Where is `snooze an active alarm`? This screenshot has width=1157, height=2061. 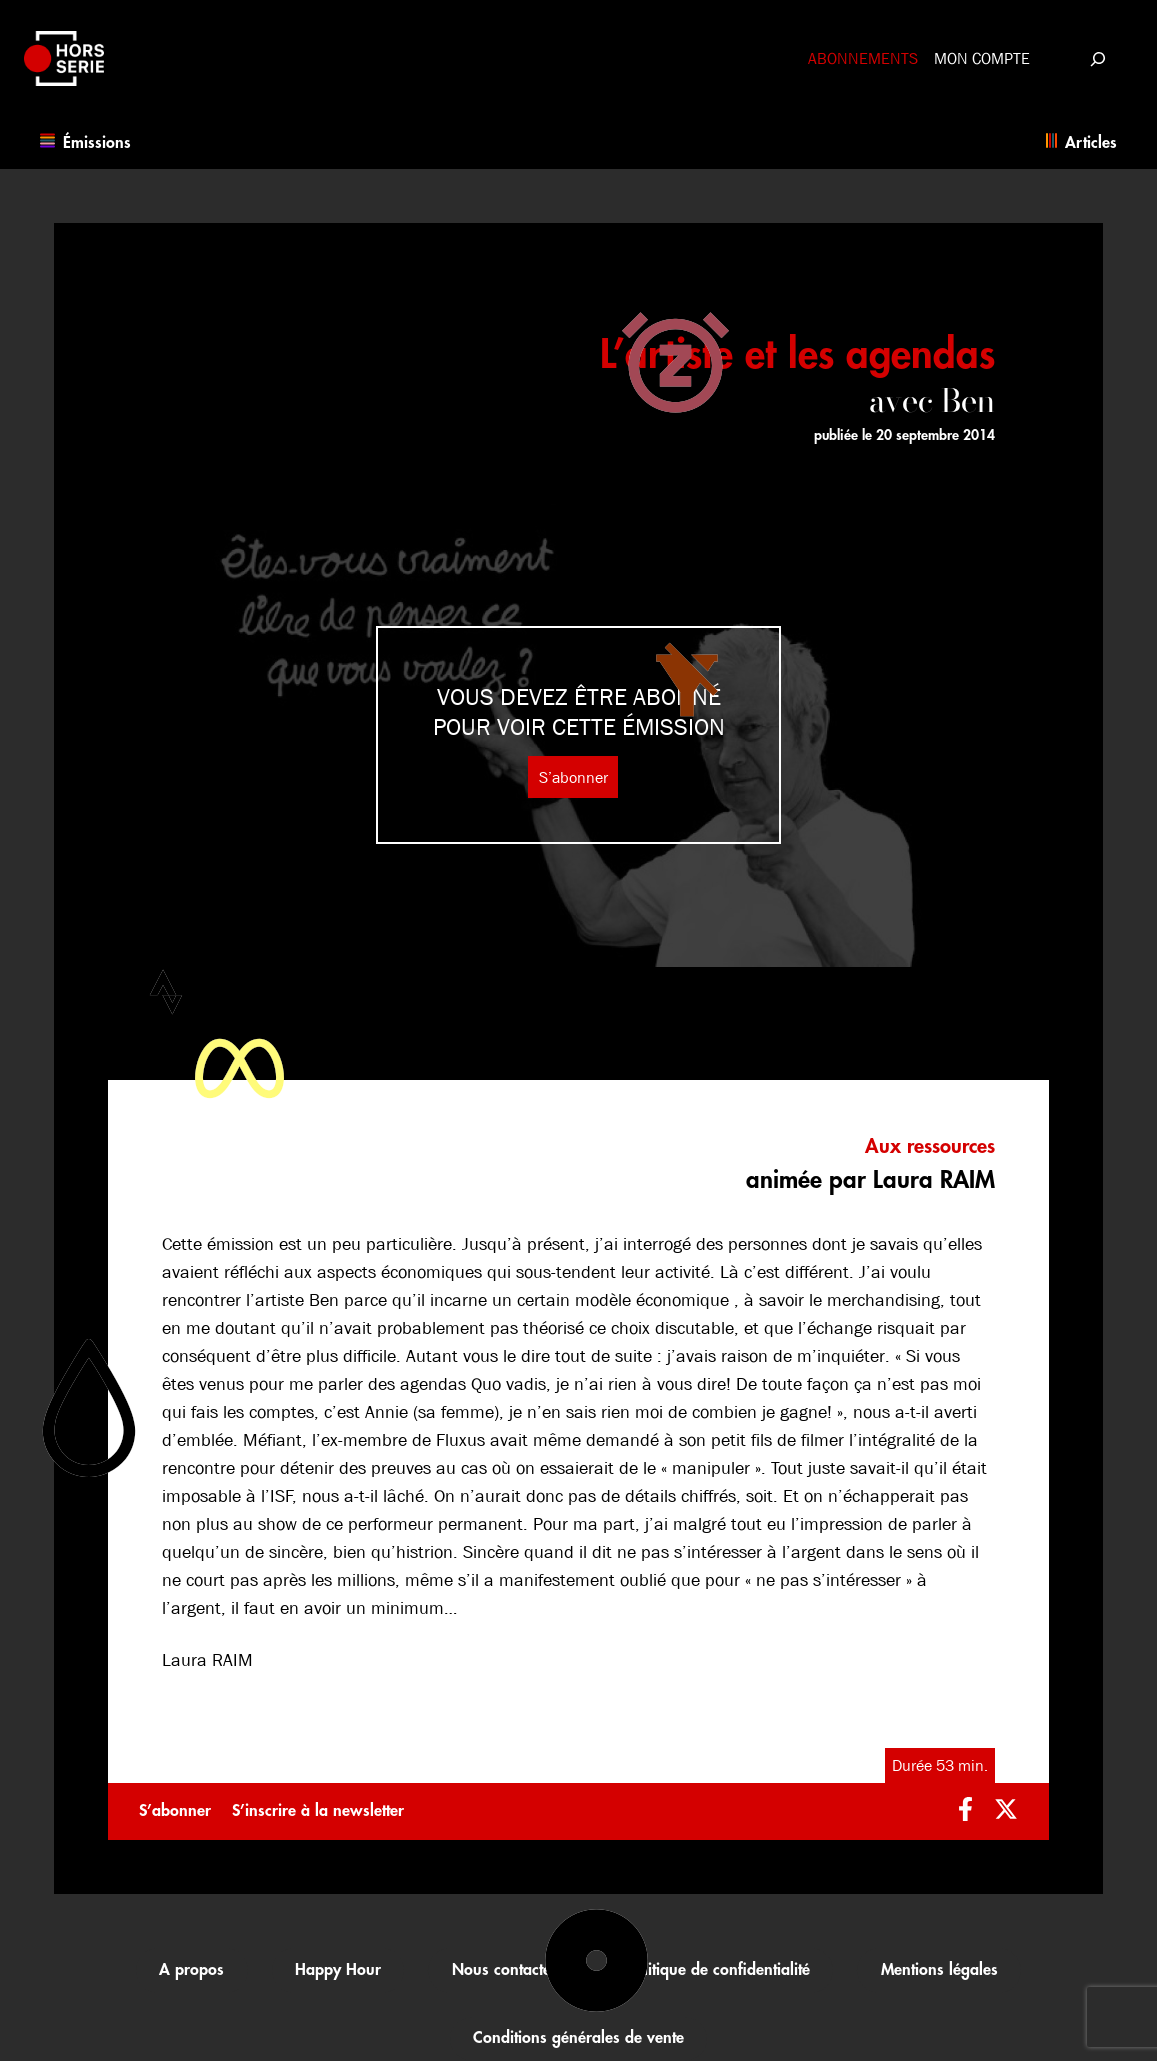 snooze an active alarm is located at coordinates (675, 360).